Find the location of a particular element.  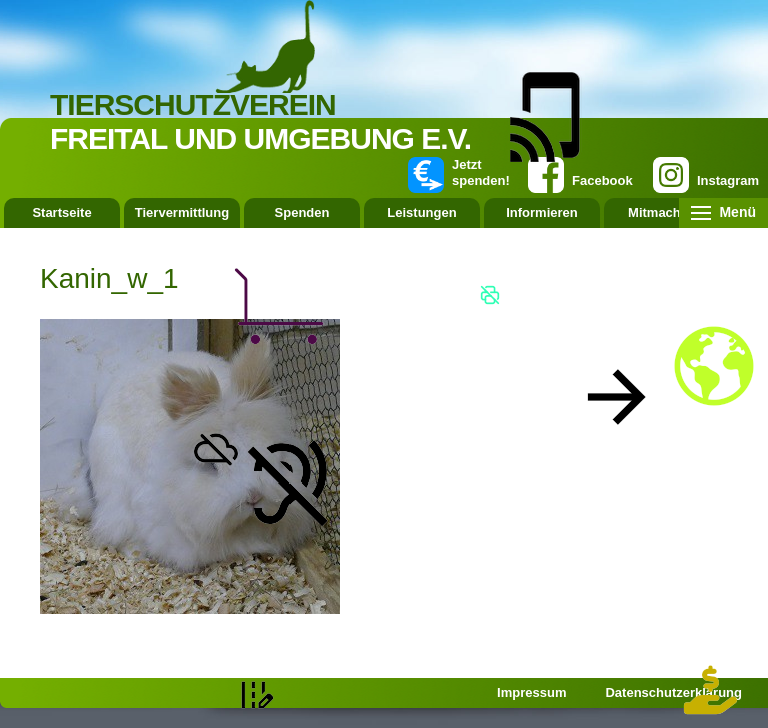

tap to connect to a nearby device is located at coordinates (551, 117).